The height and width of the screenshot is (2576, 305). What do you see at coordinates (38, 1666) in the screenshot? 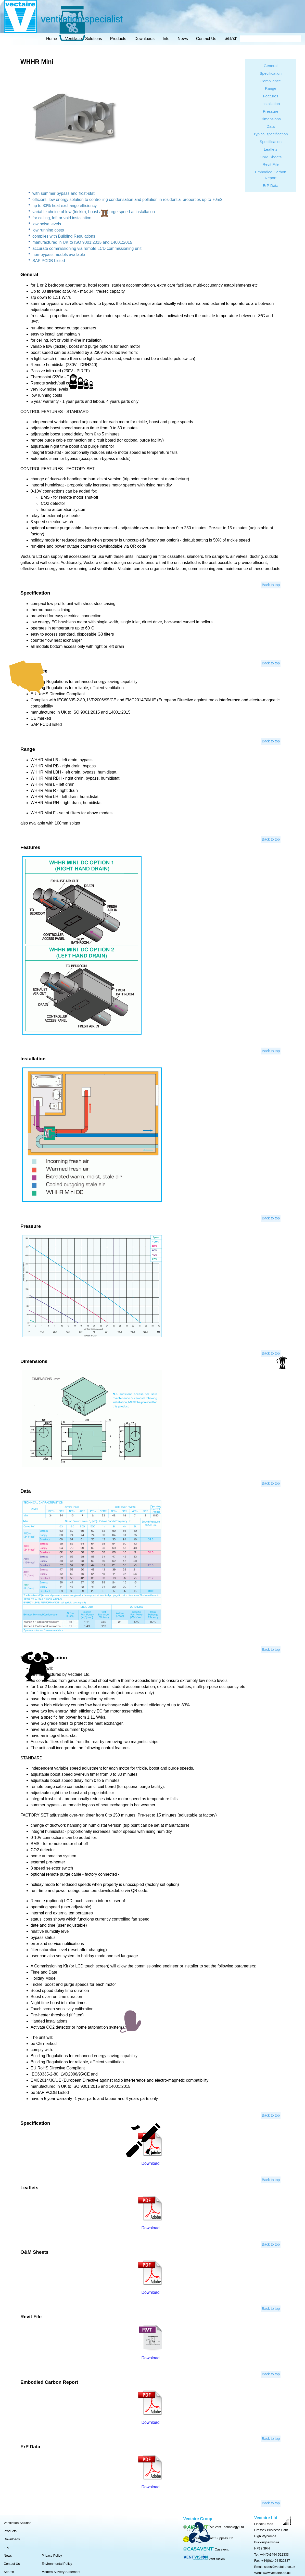
I see `indicates strength or power attribute in a game` at bounding box center [38, 1666].